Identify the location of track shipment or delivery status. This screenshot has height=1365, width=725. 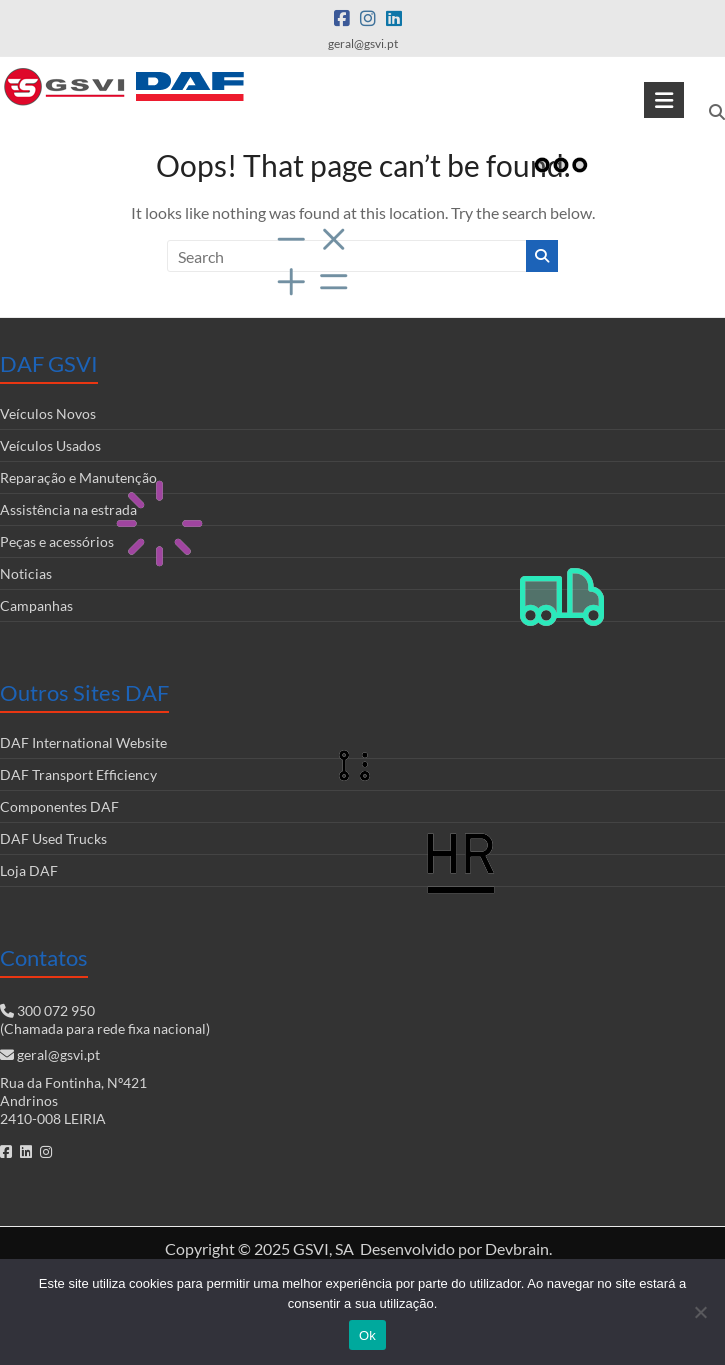
(562, 597).